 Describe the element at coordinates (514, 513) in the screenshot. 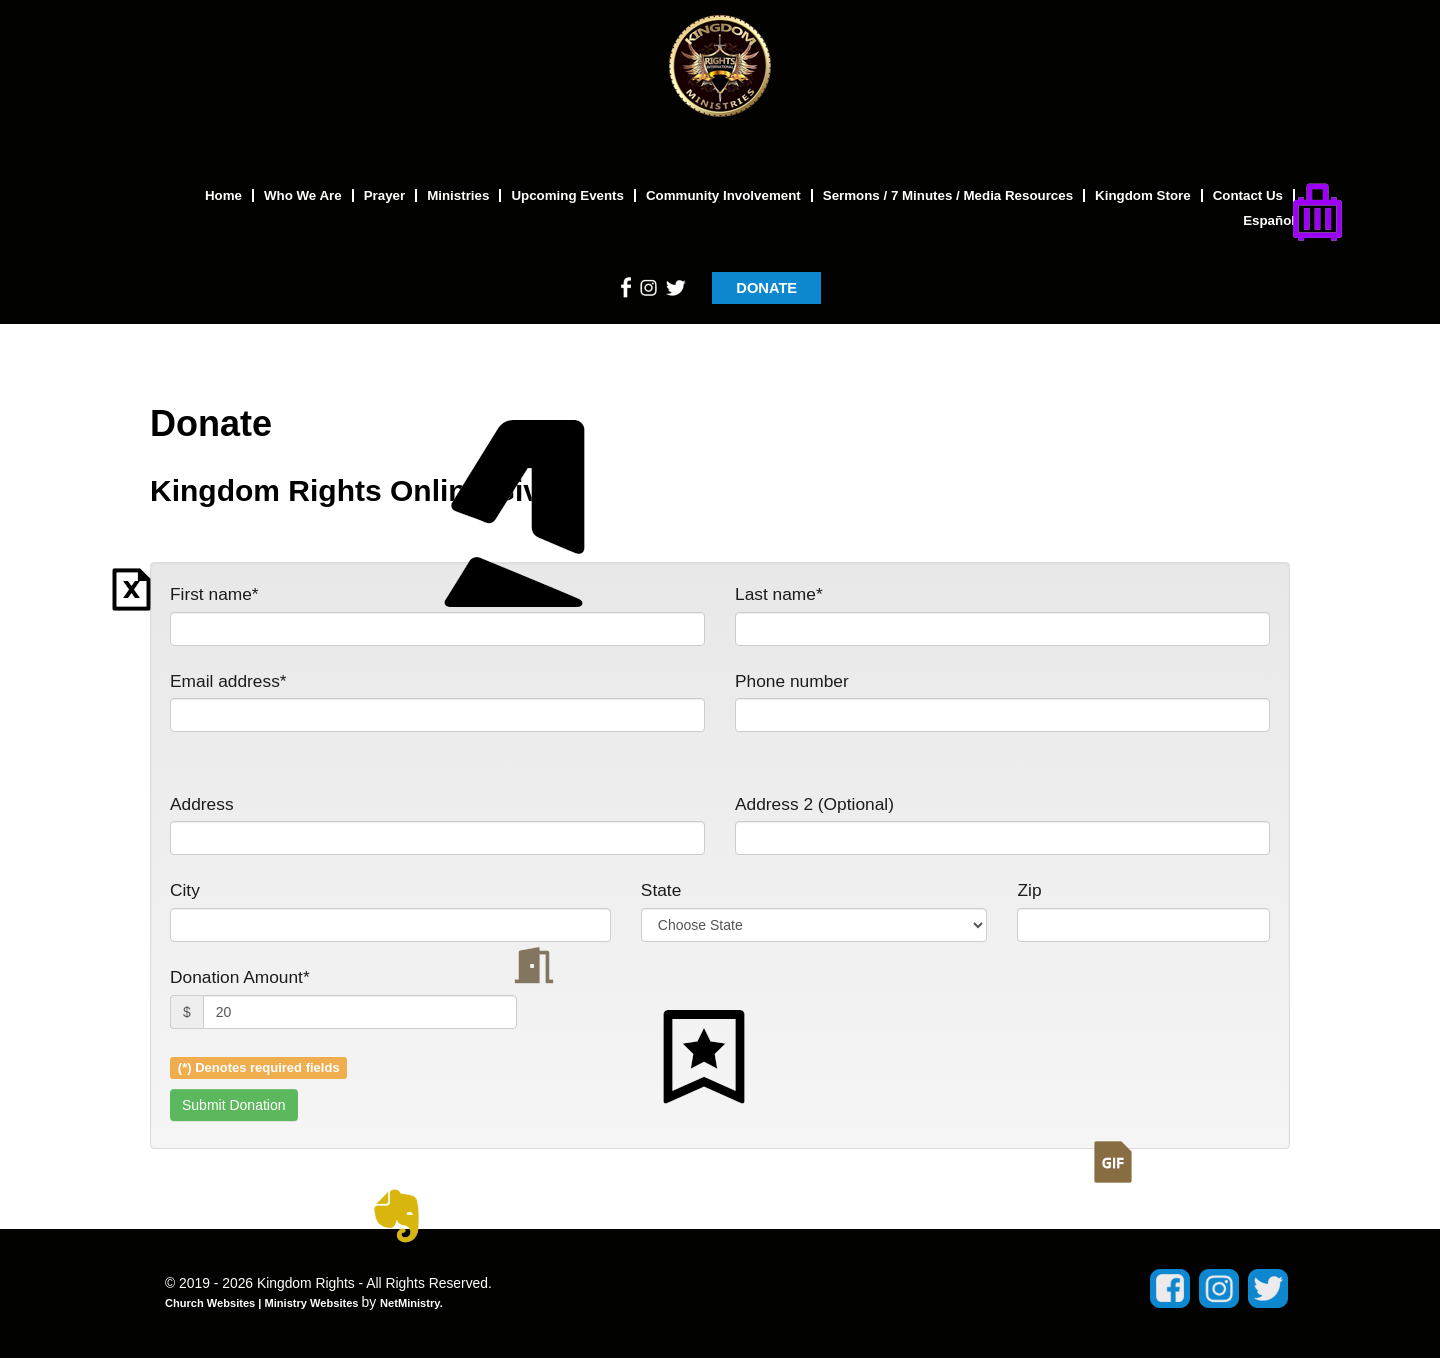

I see `visit gsmarena website for phone specs and reviews` at that location.